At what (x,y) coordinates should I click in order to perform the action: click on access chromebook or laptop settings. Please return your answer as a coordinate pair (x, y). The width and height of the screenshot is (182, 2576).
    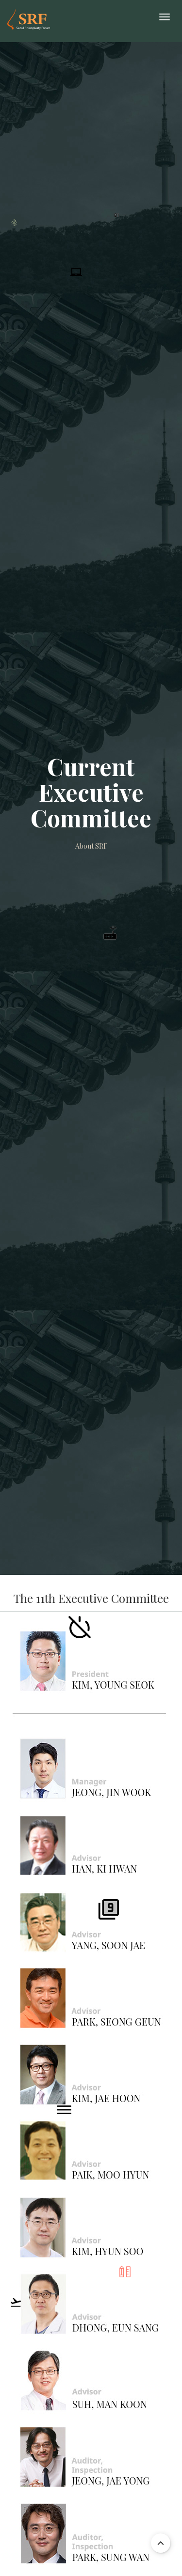
    Looking at the image, I should click on (76, 272).